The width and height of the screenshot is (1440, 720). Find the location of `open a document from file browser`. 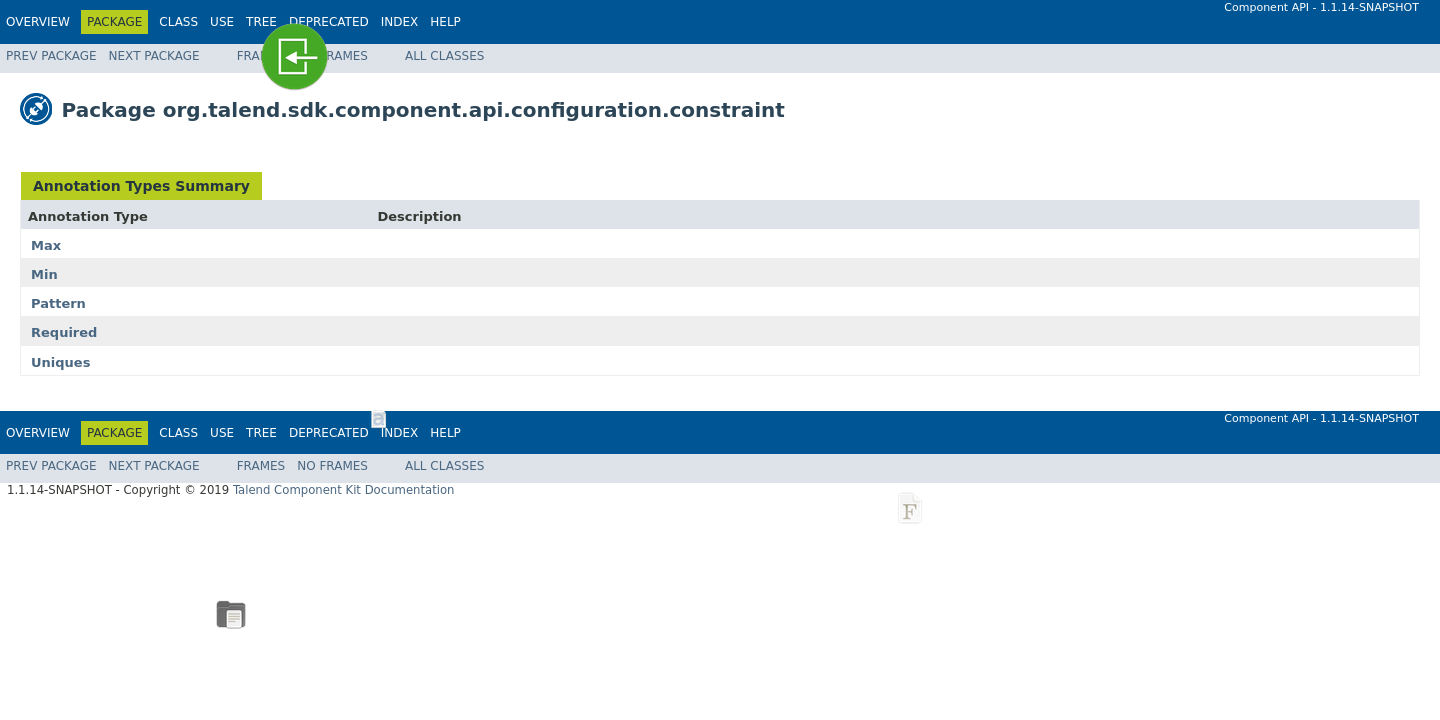

open a document from file browser is located at coordinates (231, 614).